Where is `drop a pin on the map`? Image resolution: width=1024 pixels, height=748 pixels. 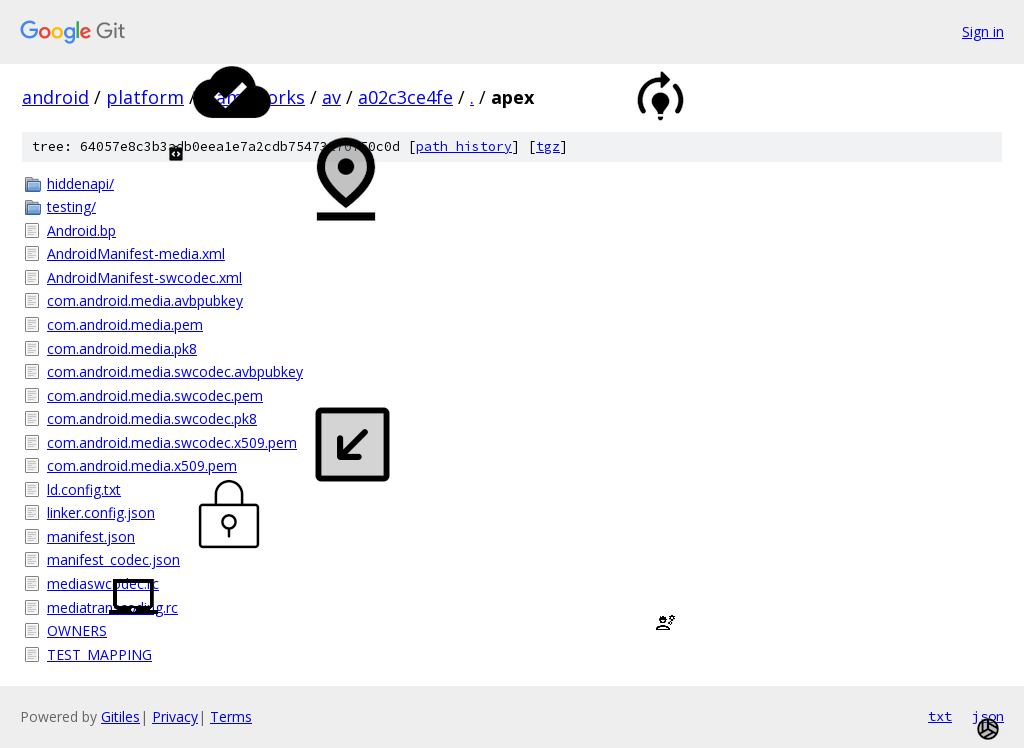 drop a pin on the map is located at coordinates (346, 179).